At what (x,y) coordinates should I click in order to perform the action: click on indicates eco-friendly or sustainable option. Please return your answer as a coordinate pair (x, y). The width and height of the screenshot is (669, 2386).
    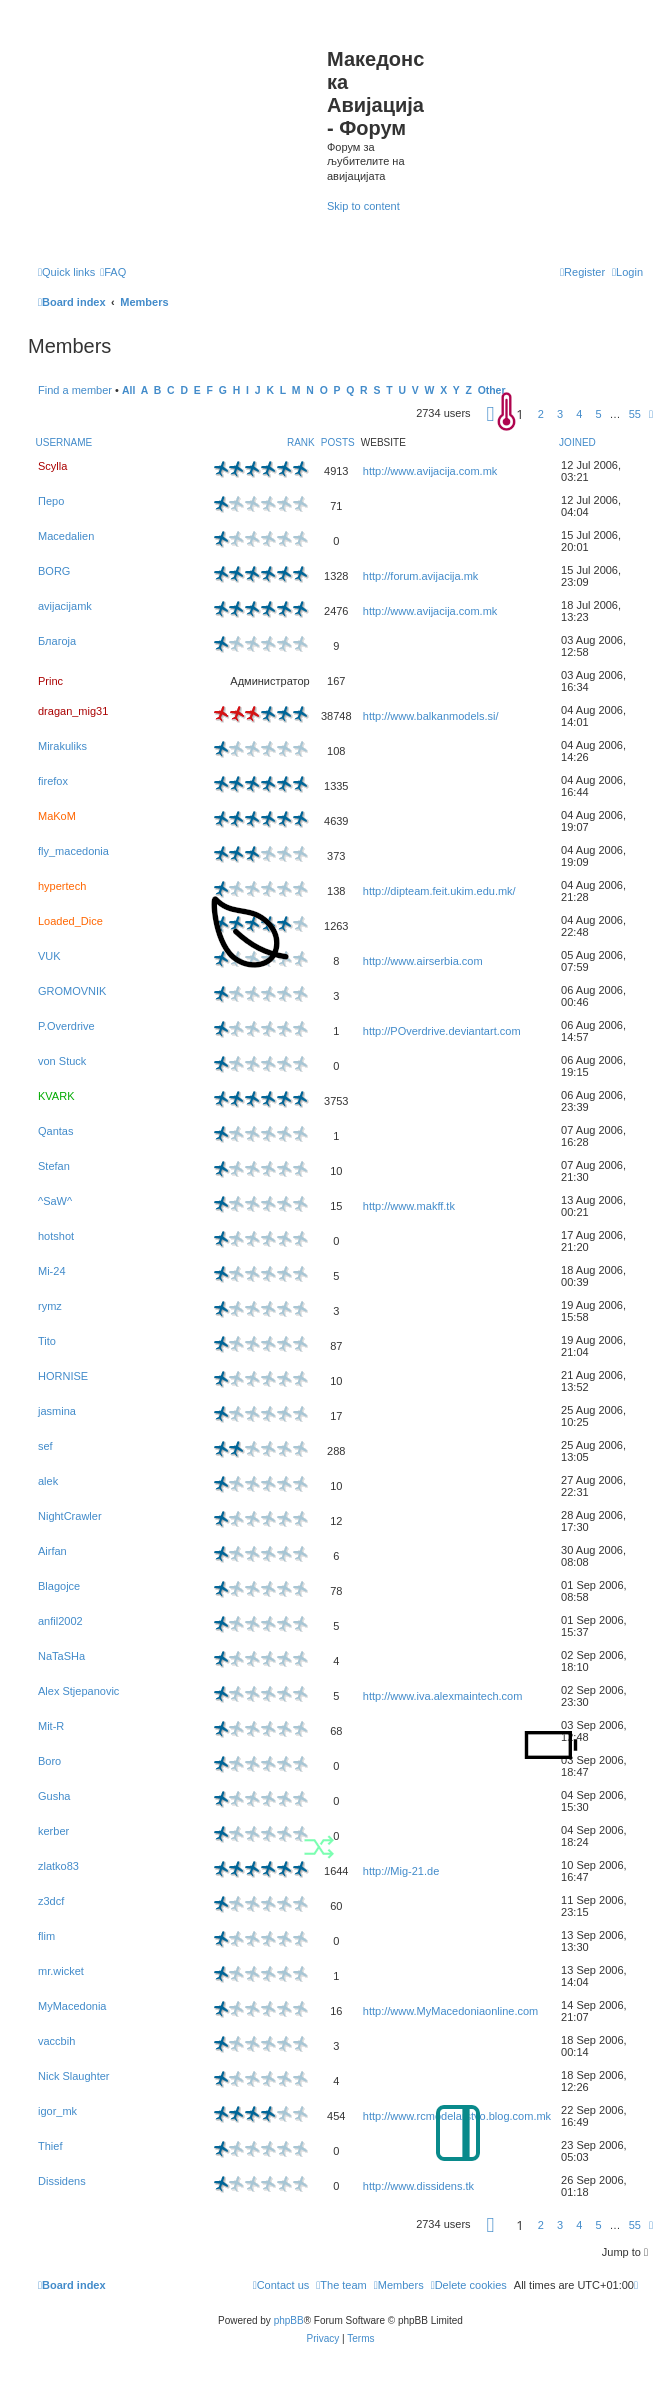
    Looking at the image, I should click on (250, 932).